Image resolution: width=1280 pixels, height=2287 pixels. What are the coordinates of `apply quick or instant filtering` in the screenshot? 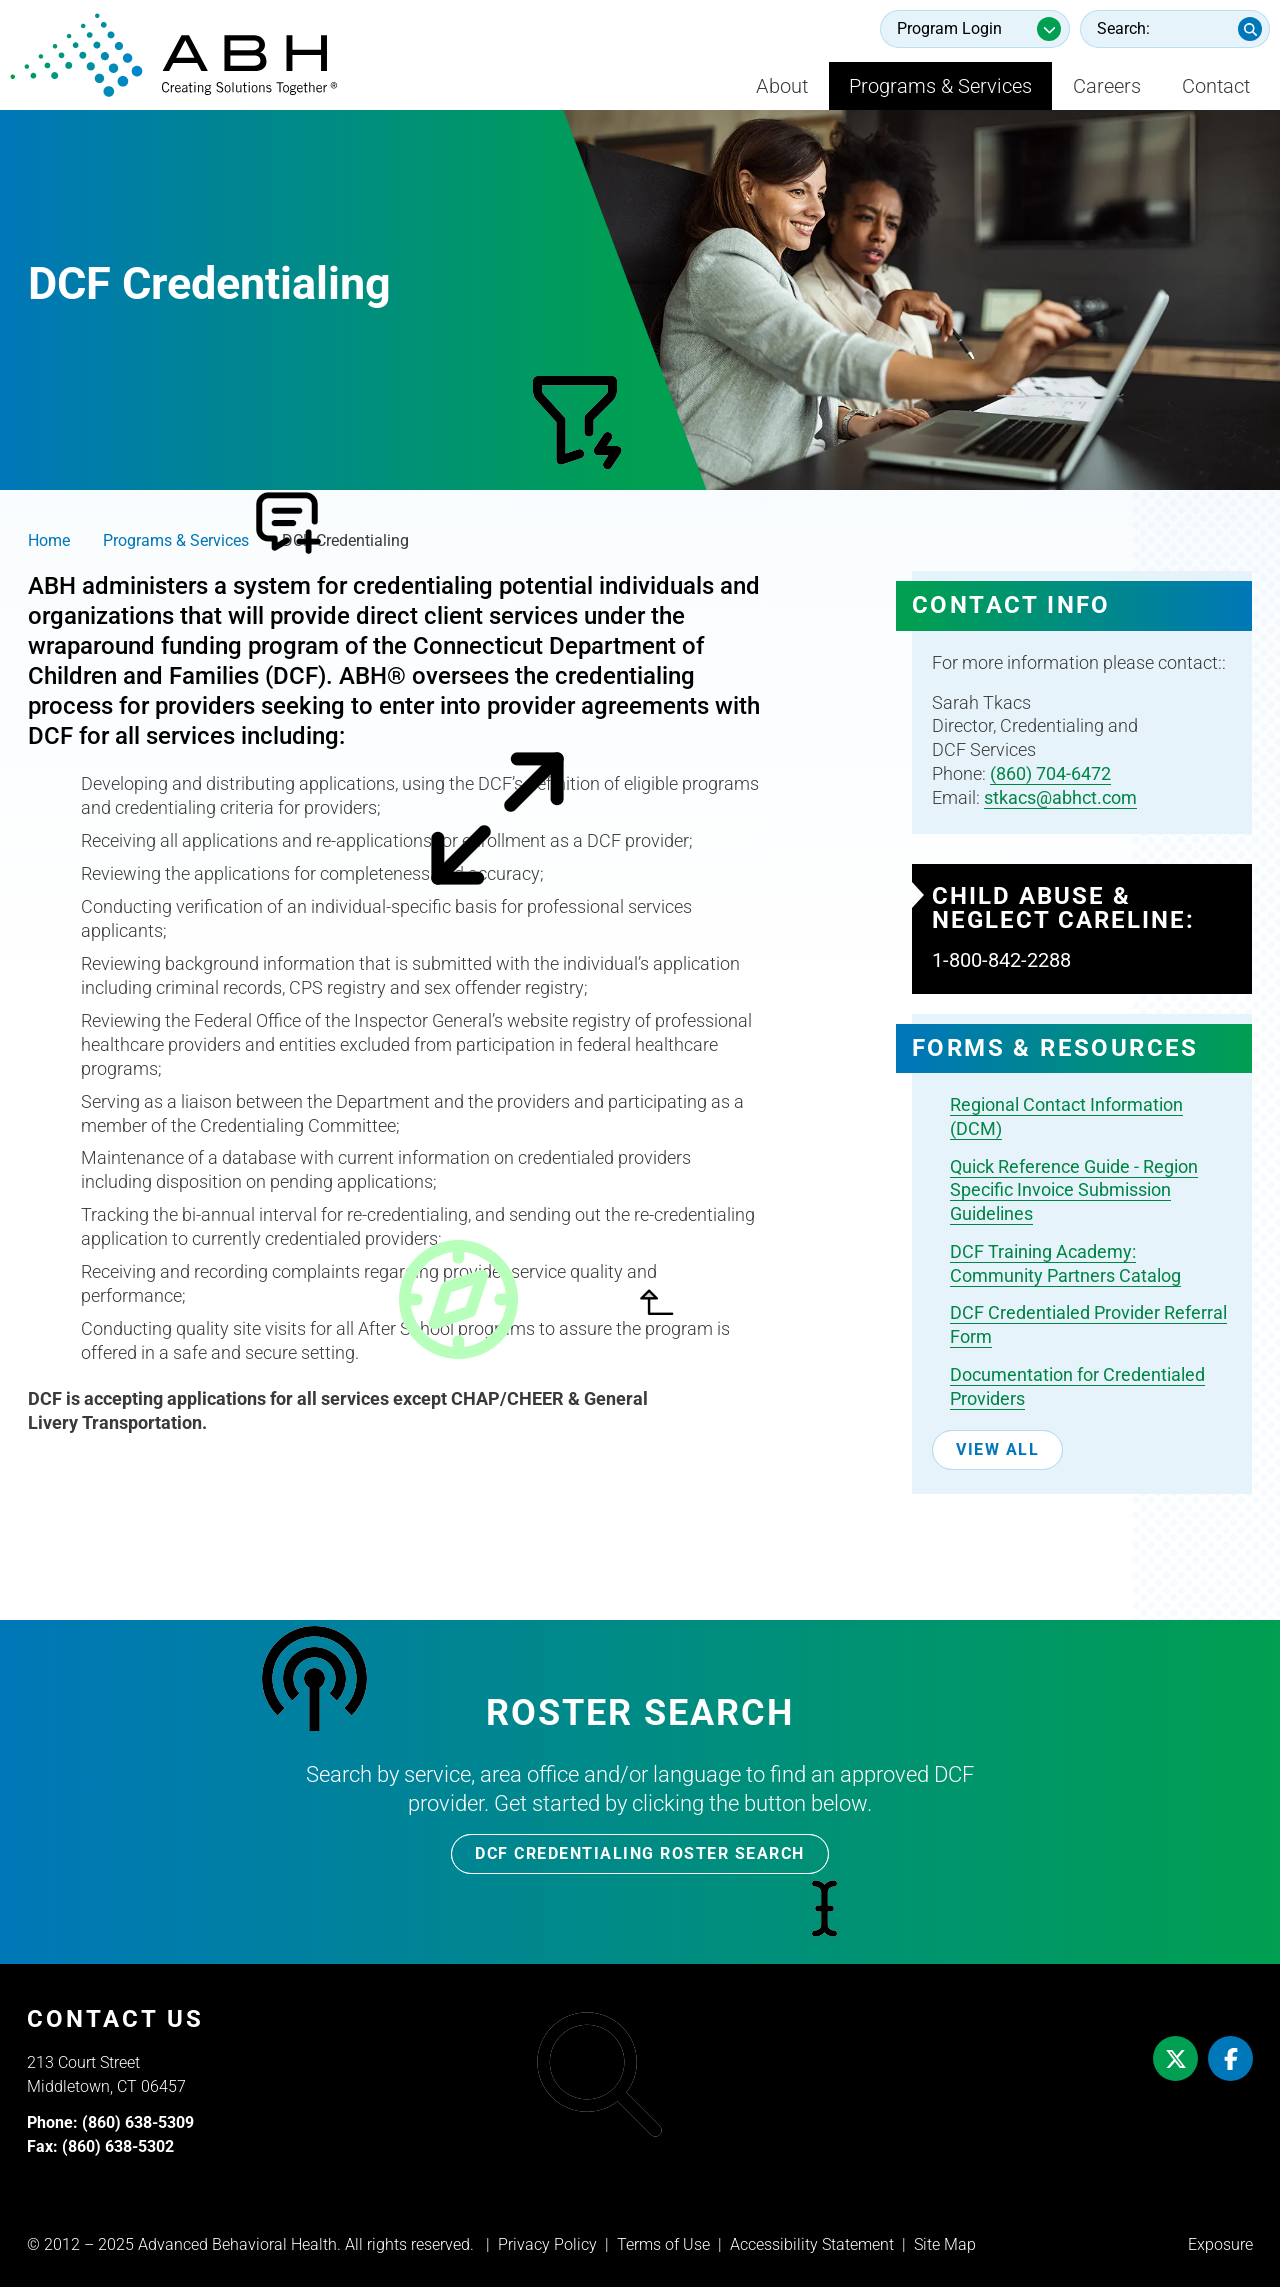 It's located at (575, 418).